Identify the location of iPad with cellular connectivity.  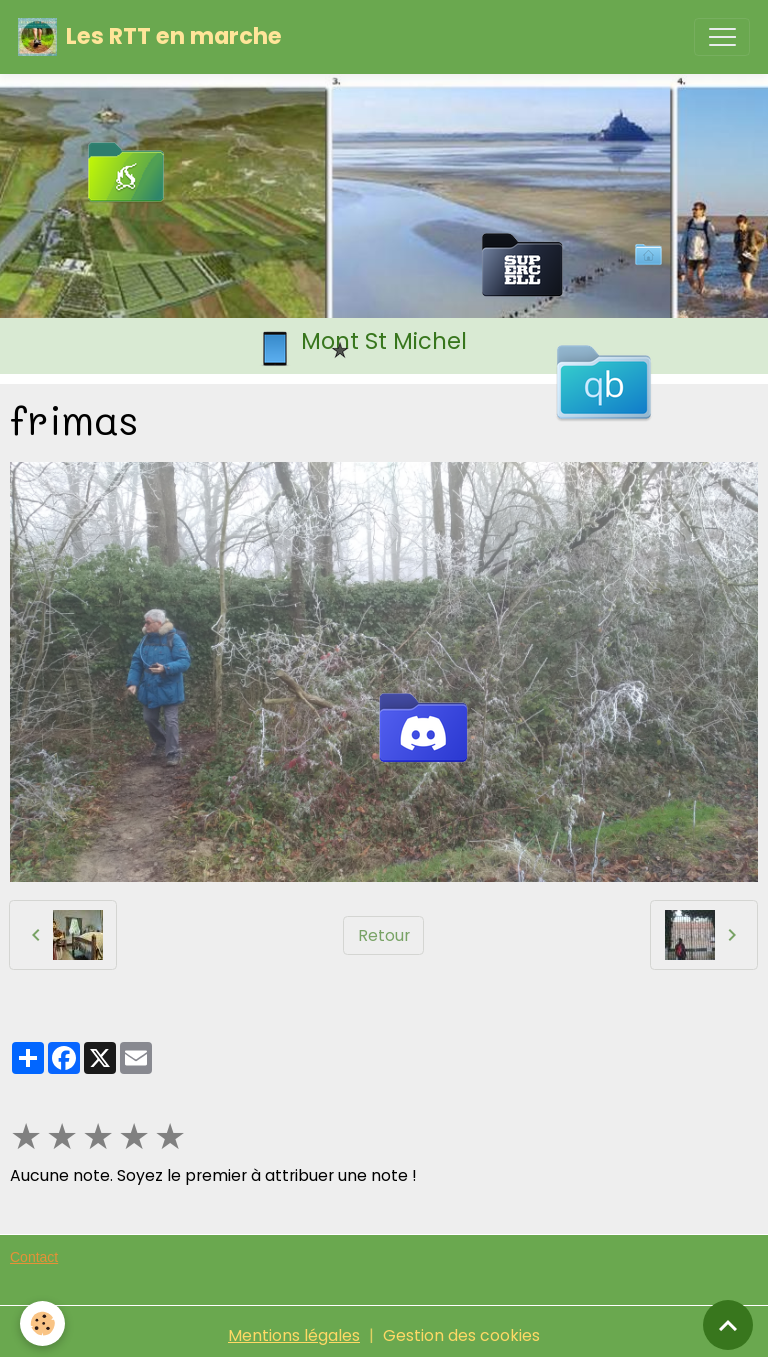
(275, 349).